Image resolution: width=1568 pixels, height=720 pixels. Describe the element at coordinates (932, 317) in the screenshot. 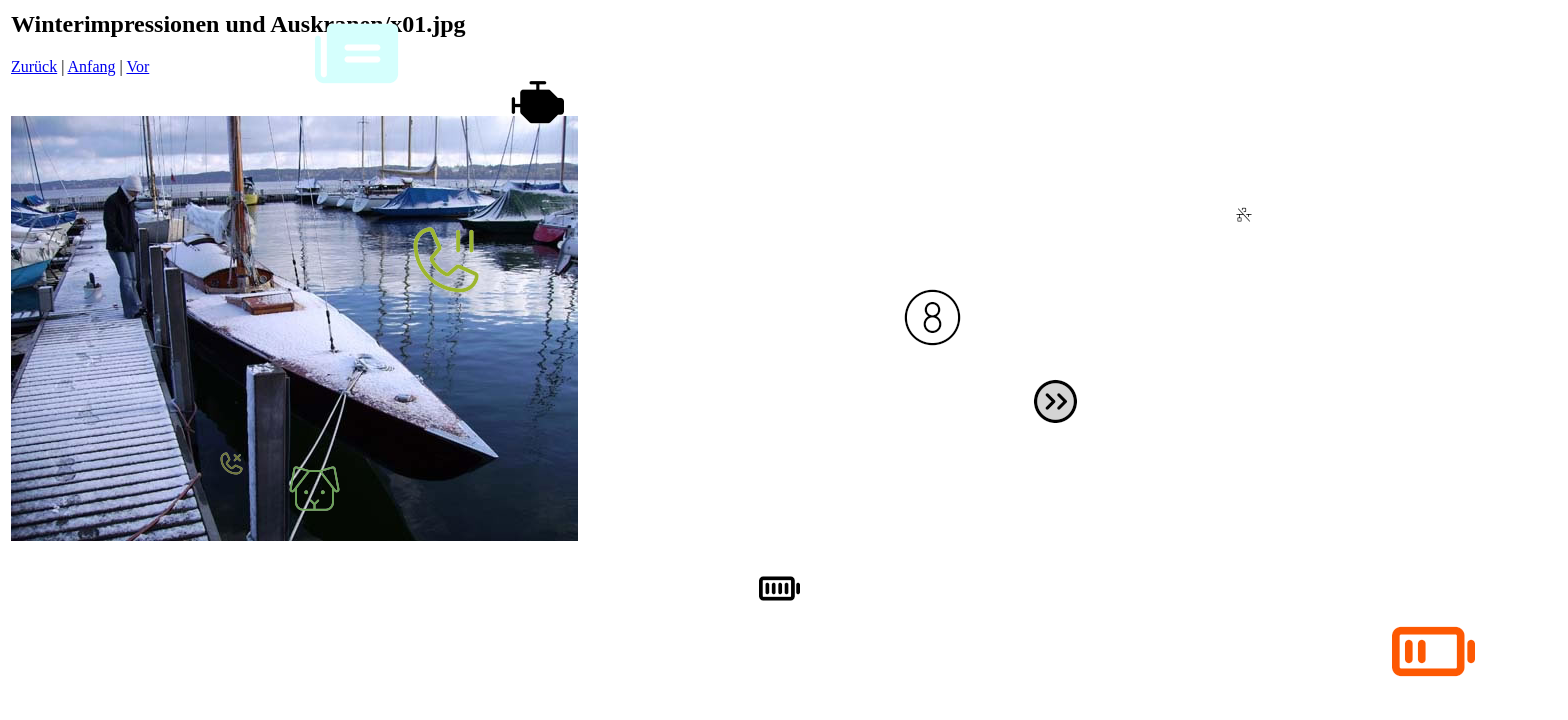

I see `indicates step 8 in a multi-step process` at that location.